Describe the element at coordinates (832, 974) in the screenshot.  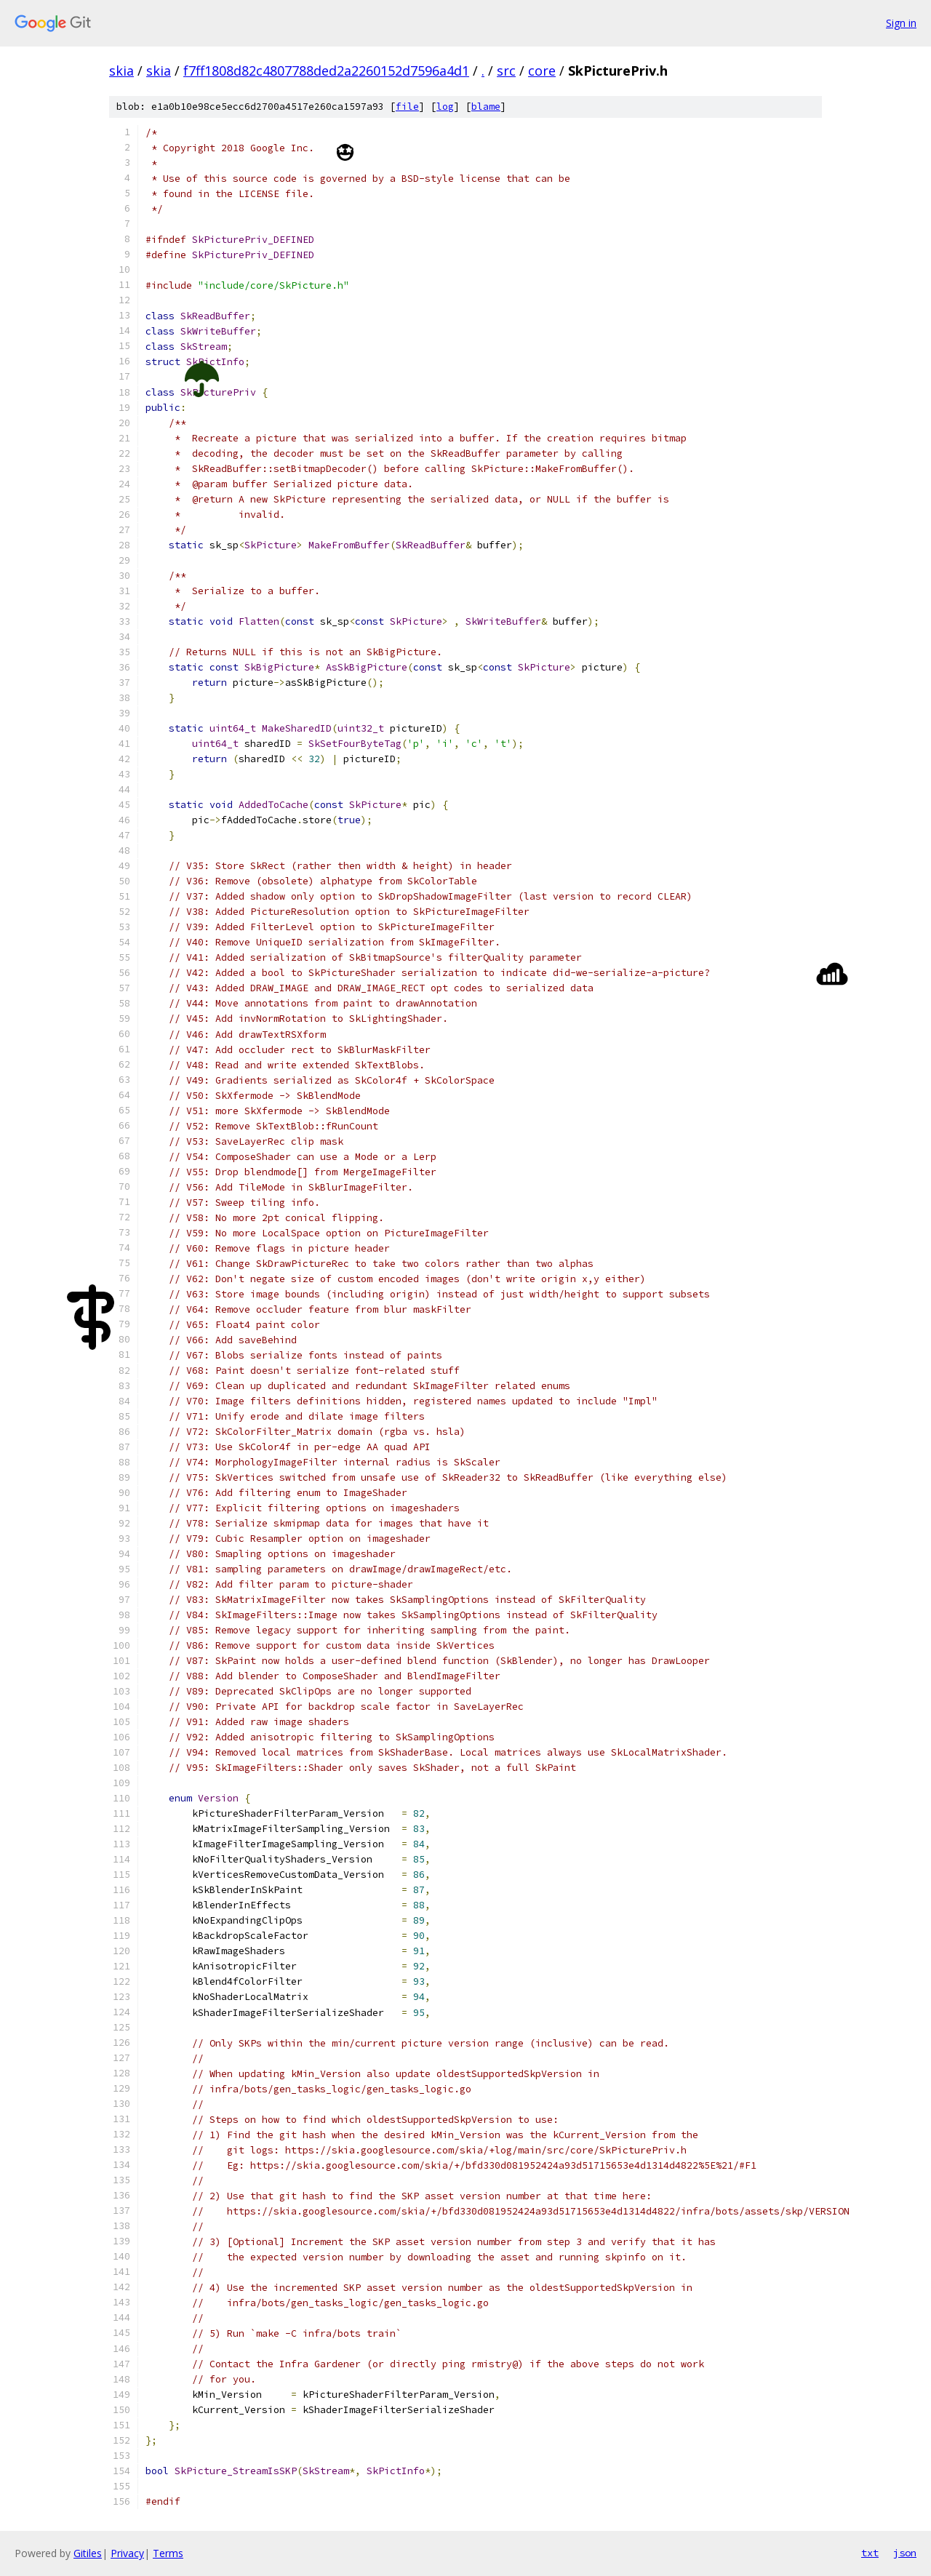
I see `open Sellsy CRM platform` at that location.